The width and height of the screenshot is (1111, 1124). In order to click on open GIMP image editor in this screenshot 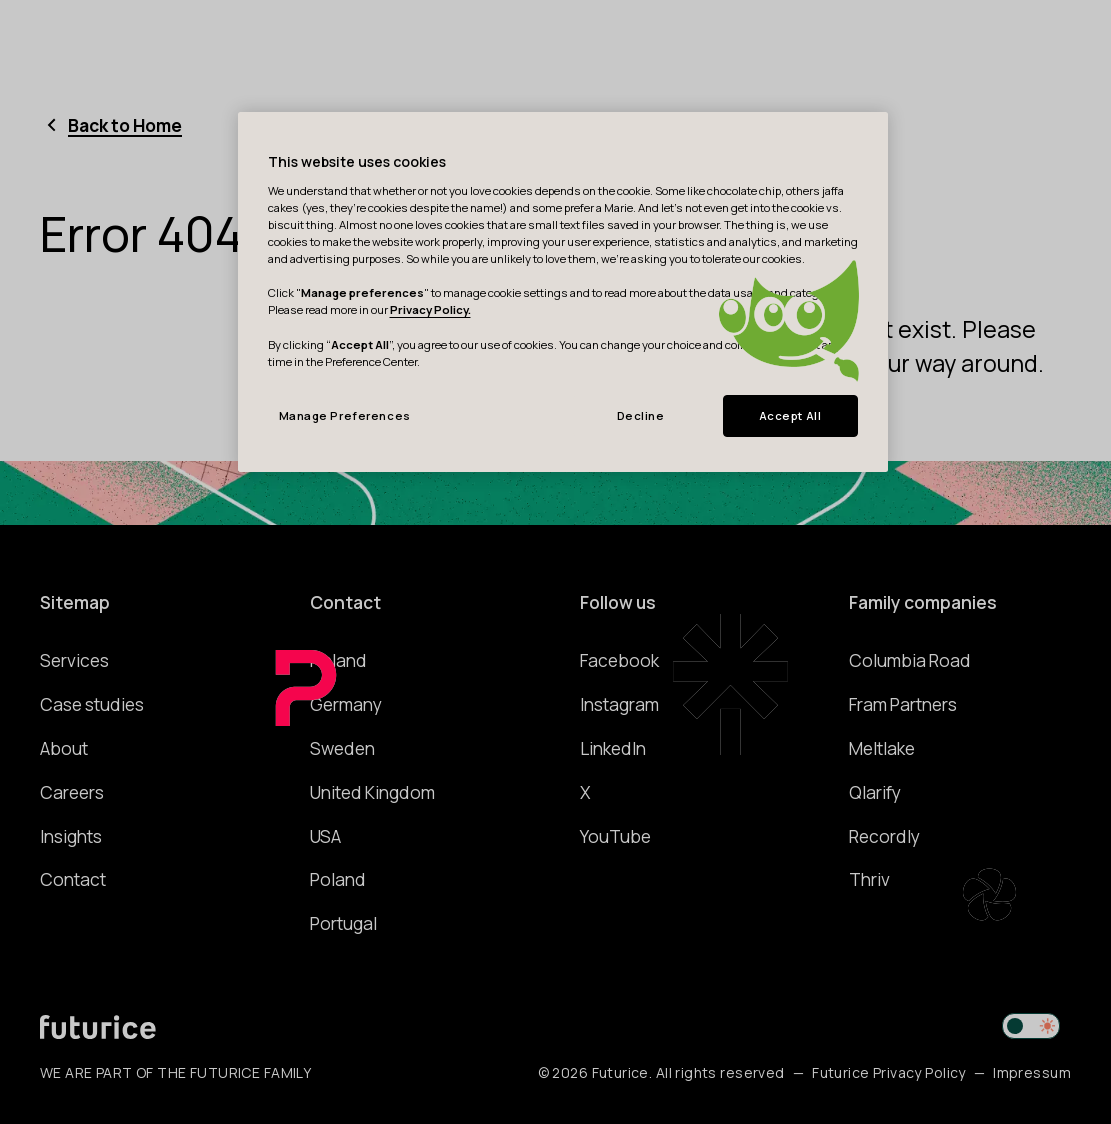, I will do `click(789, 321)`.